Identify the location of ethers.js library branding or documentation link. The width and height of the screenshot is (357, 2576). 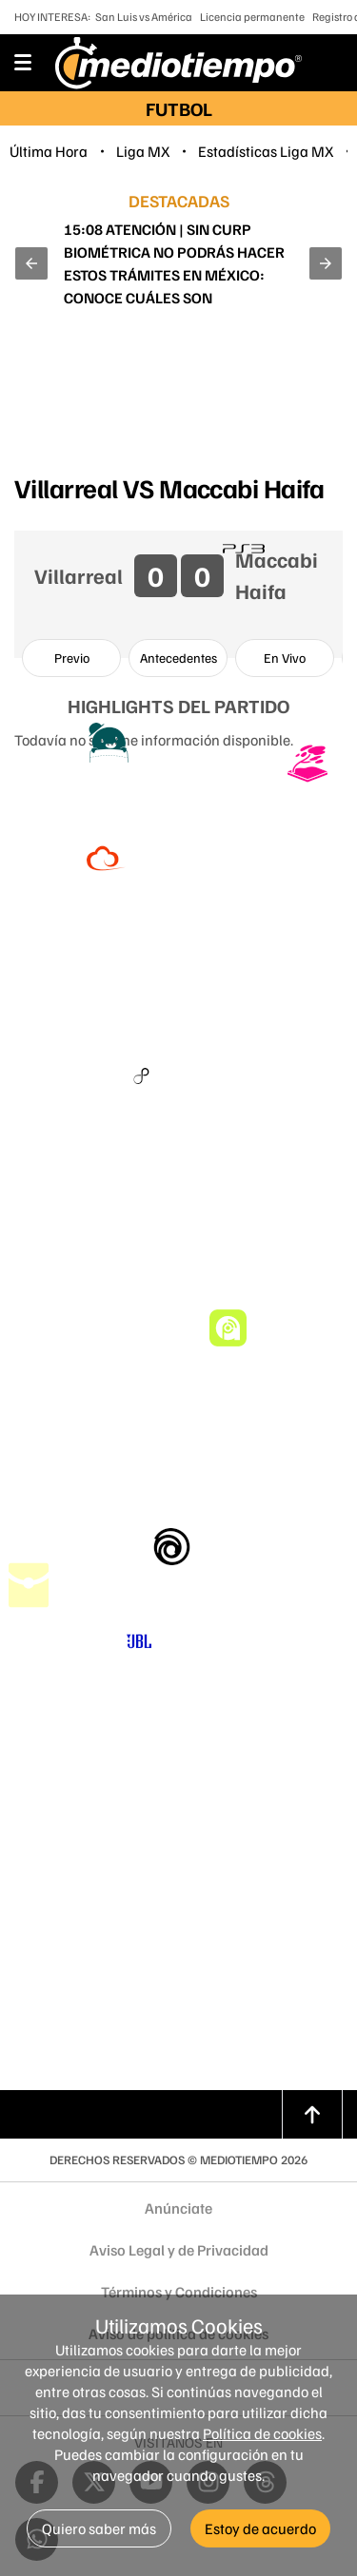
(106, 858).